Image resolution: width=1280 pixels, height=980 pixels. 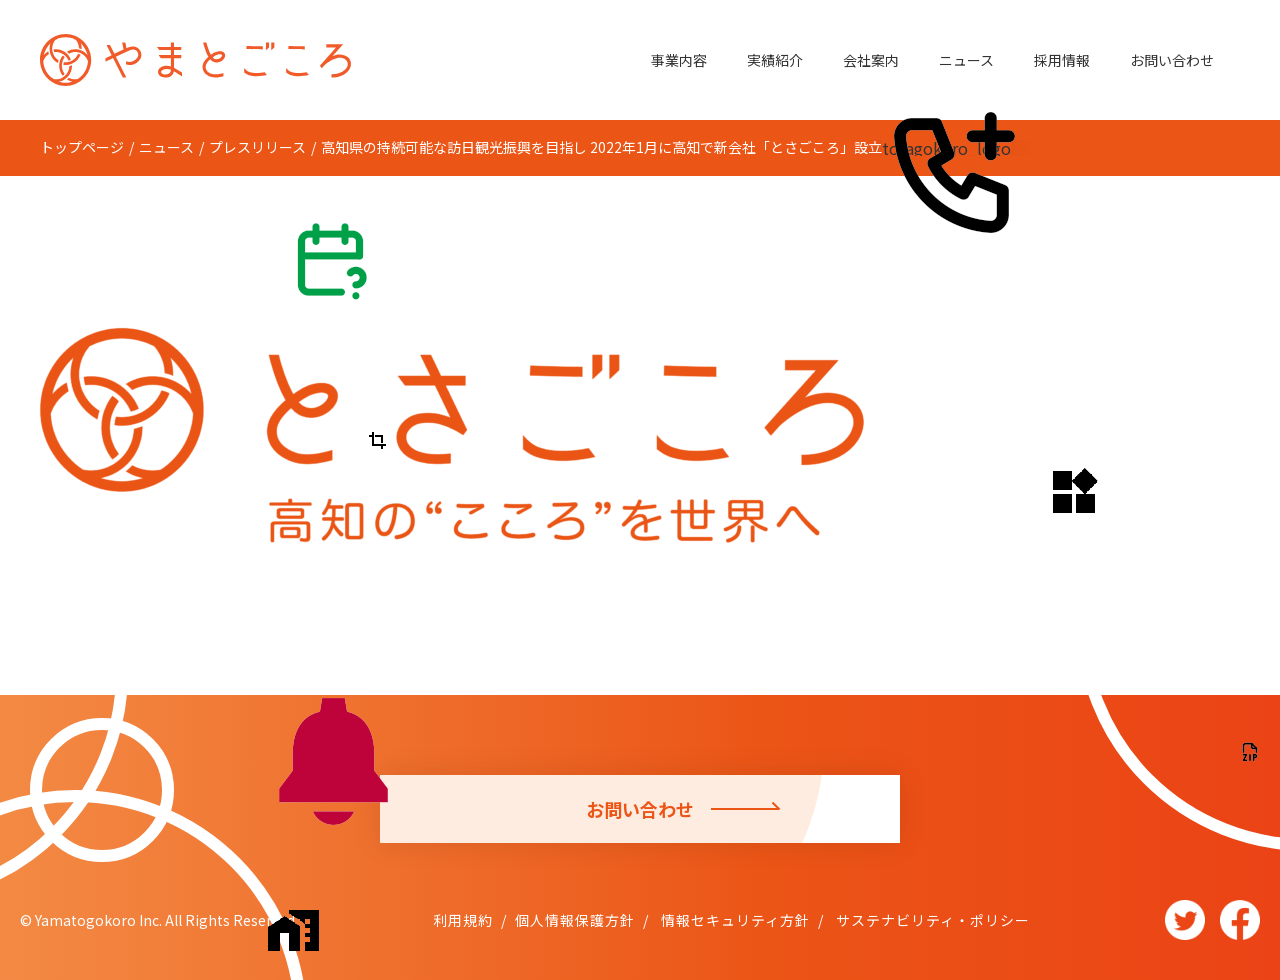 I want to click on access home screen widgets, so click(x=1074, y=492).